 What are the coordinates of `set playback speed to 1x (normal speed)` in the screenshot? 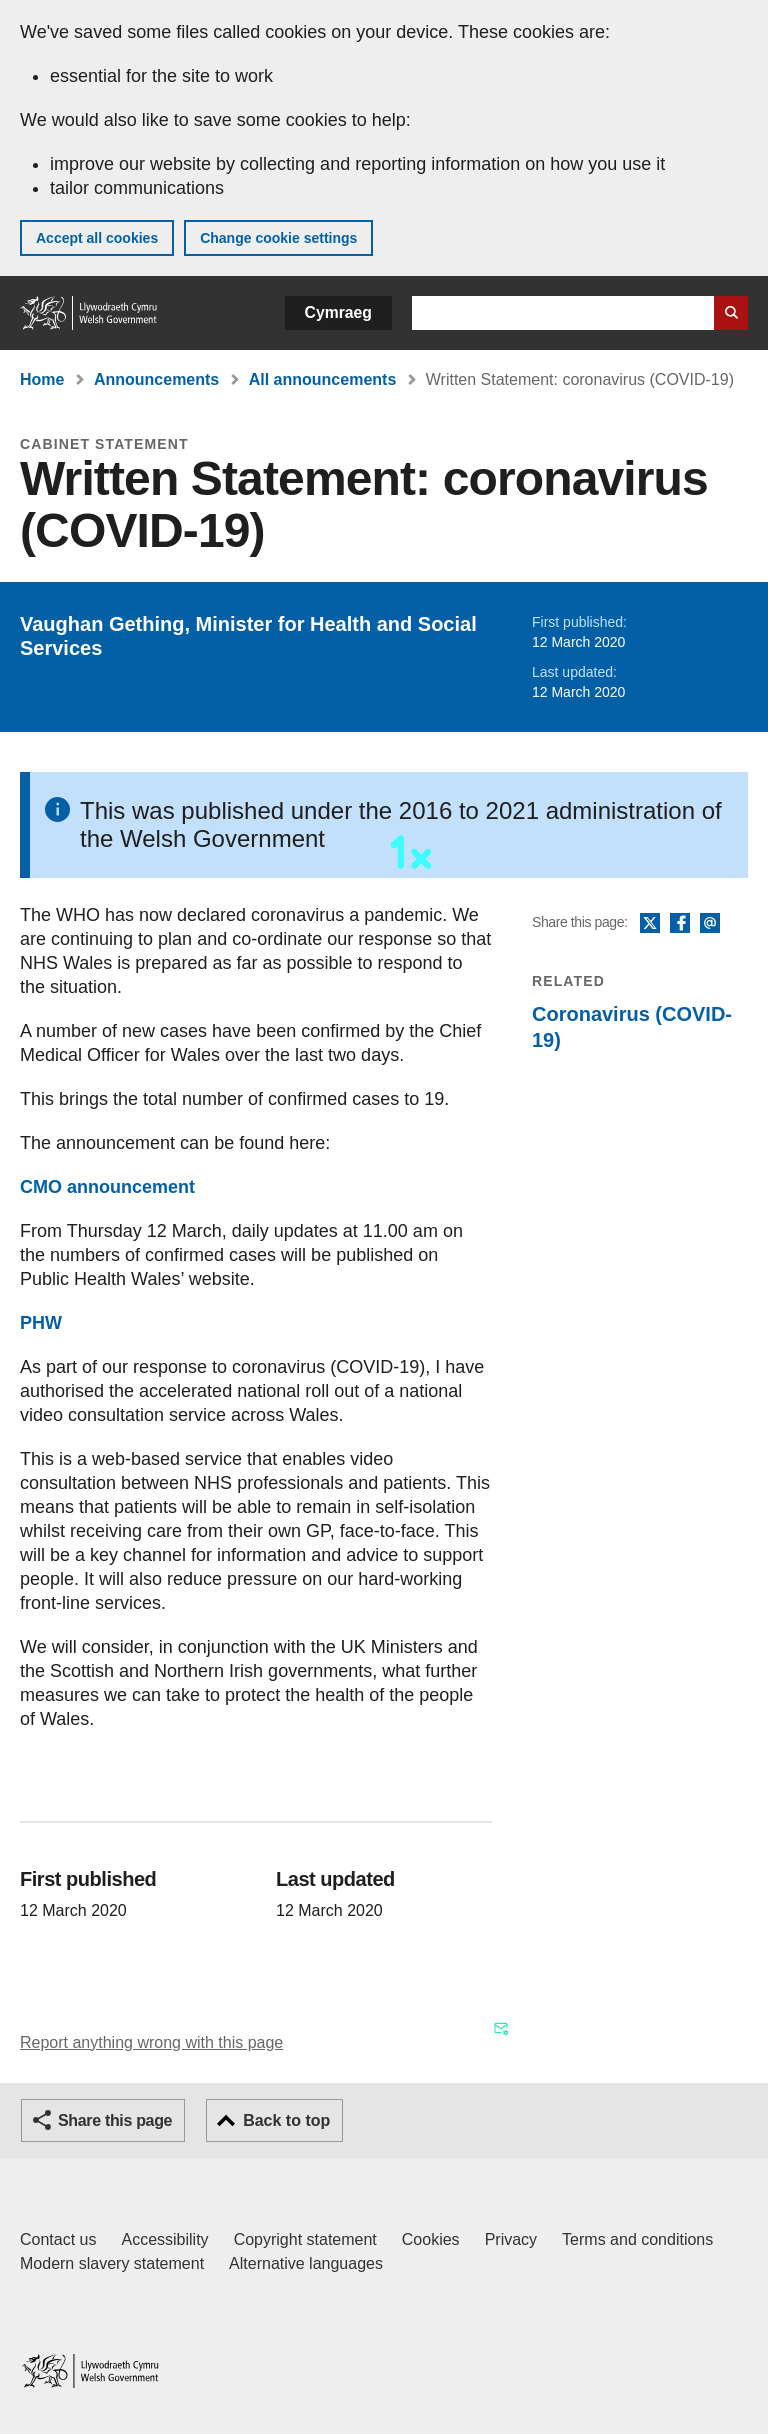 It's located at (411, 852).